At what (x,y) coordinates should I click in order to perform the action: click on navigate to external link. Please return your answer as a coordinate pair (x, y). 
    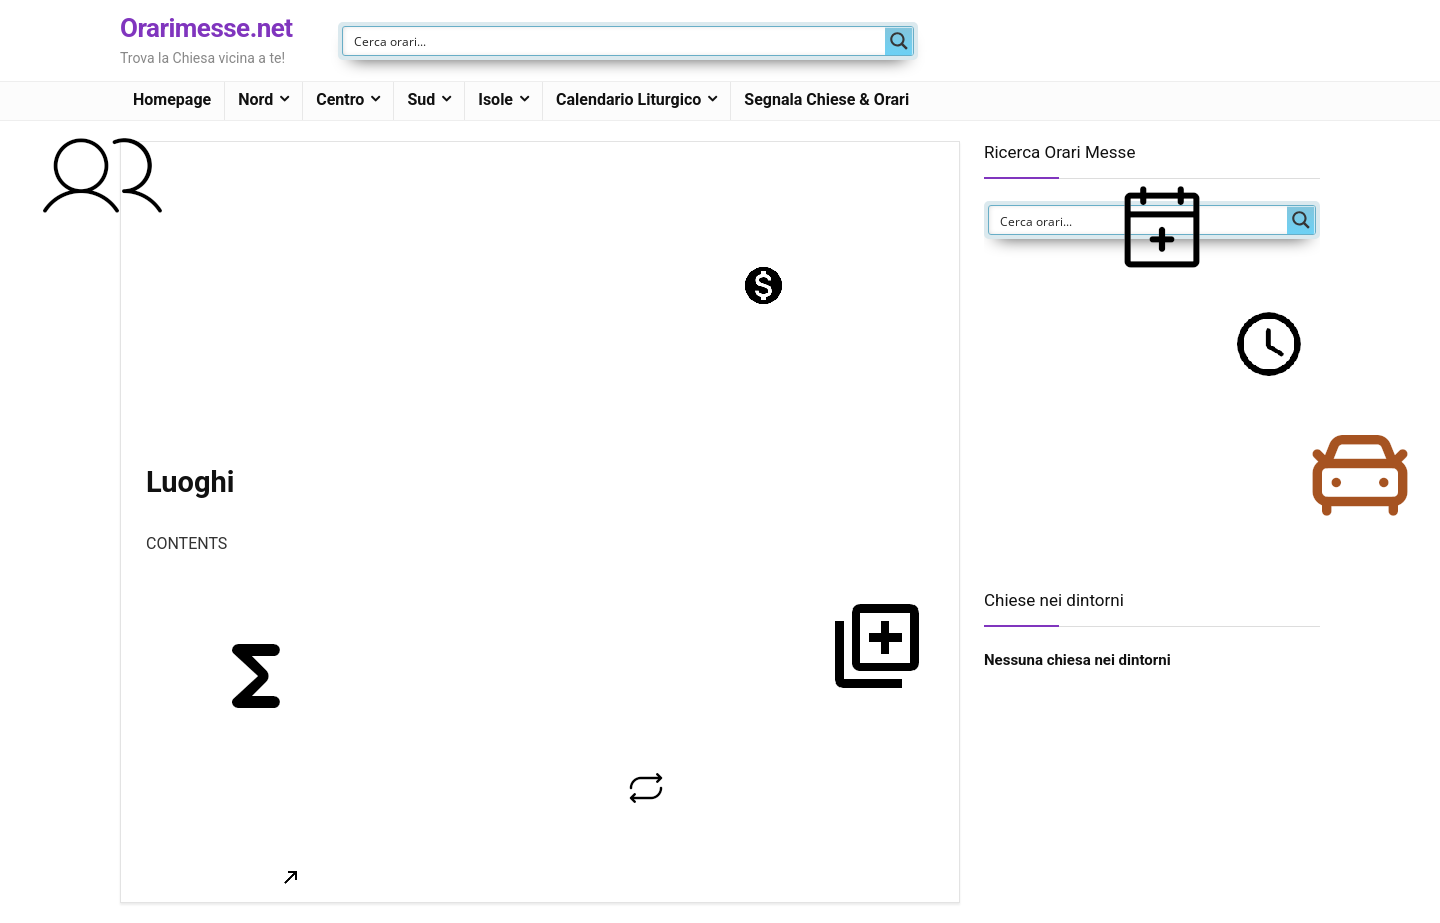
    Looking at the image, I should click on (291, 877).